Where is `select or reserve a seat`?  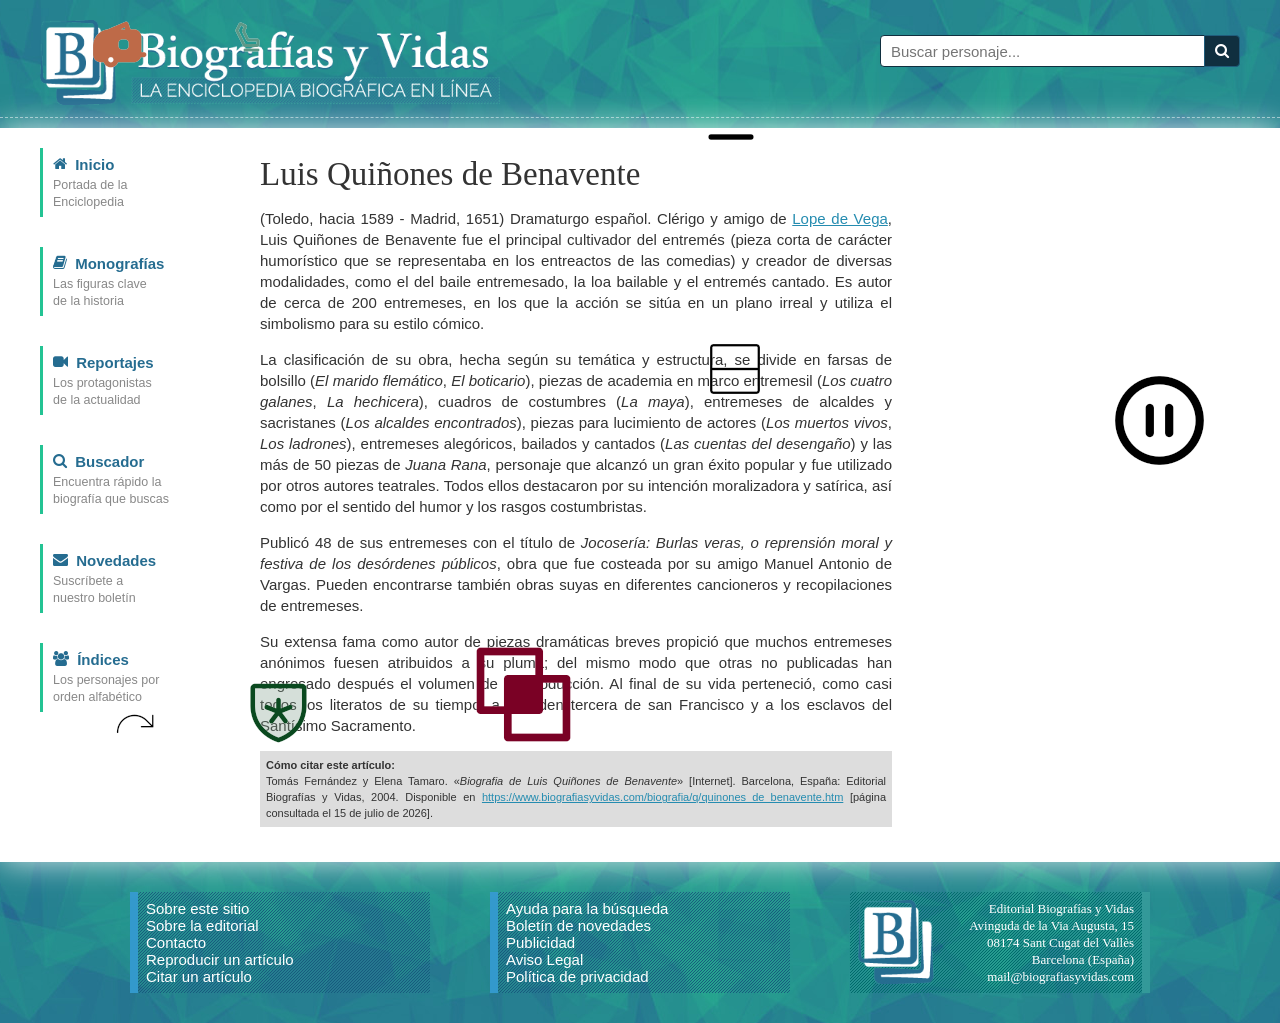 select or reserve a seat is located at coordinates (247, 37).